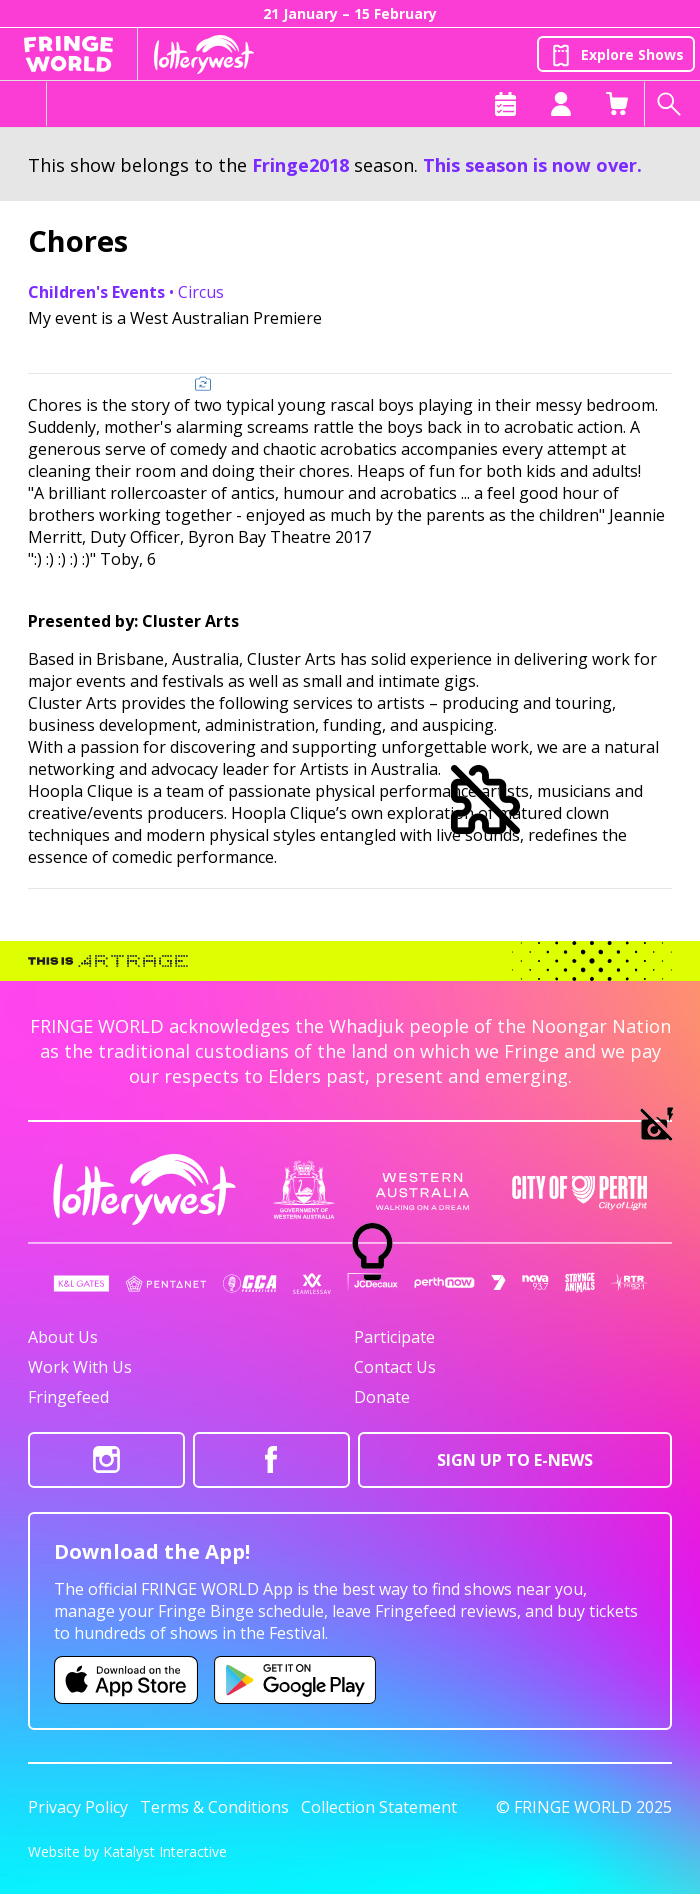  I want to click on camera flash is disabled, so click(657, 1123).